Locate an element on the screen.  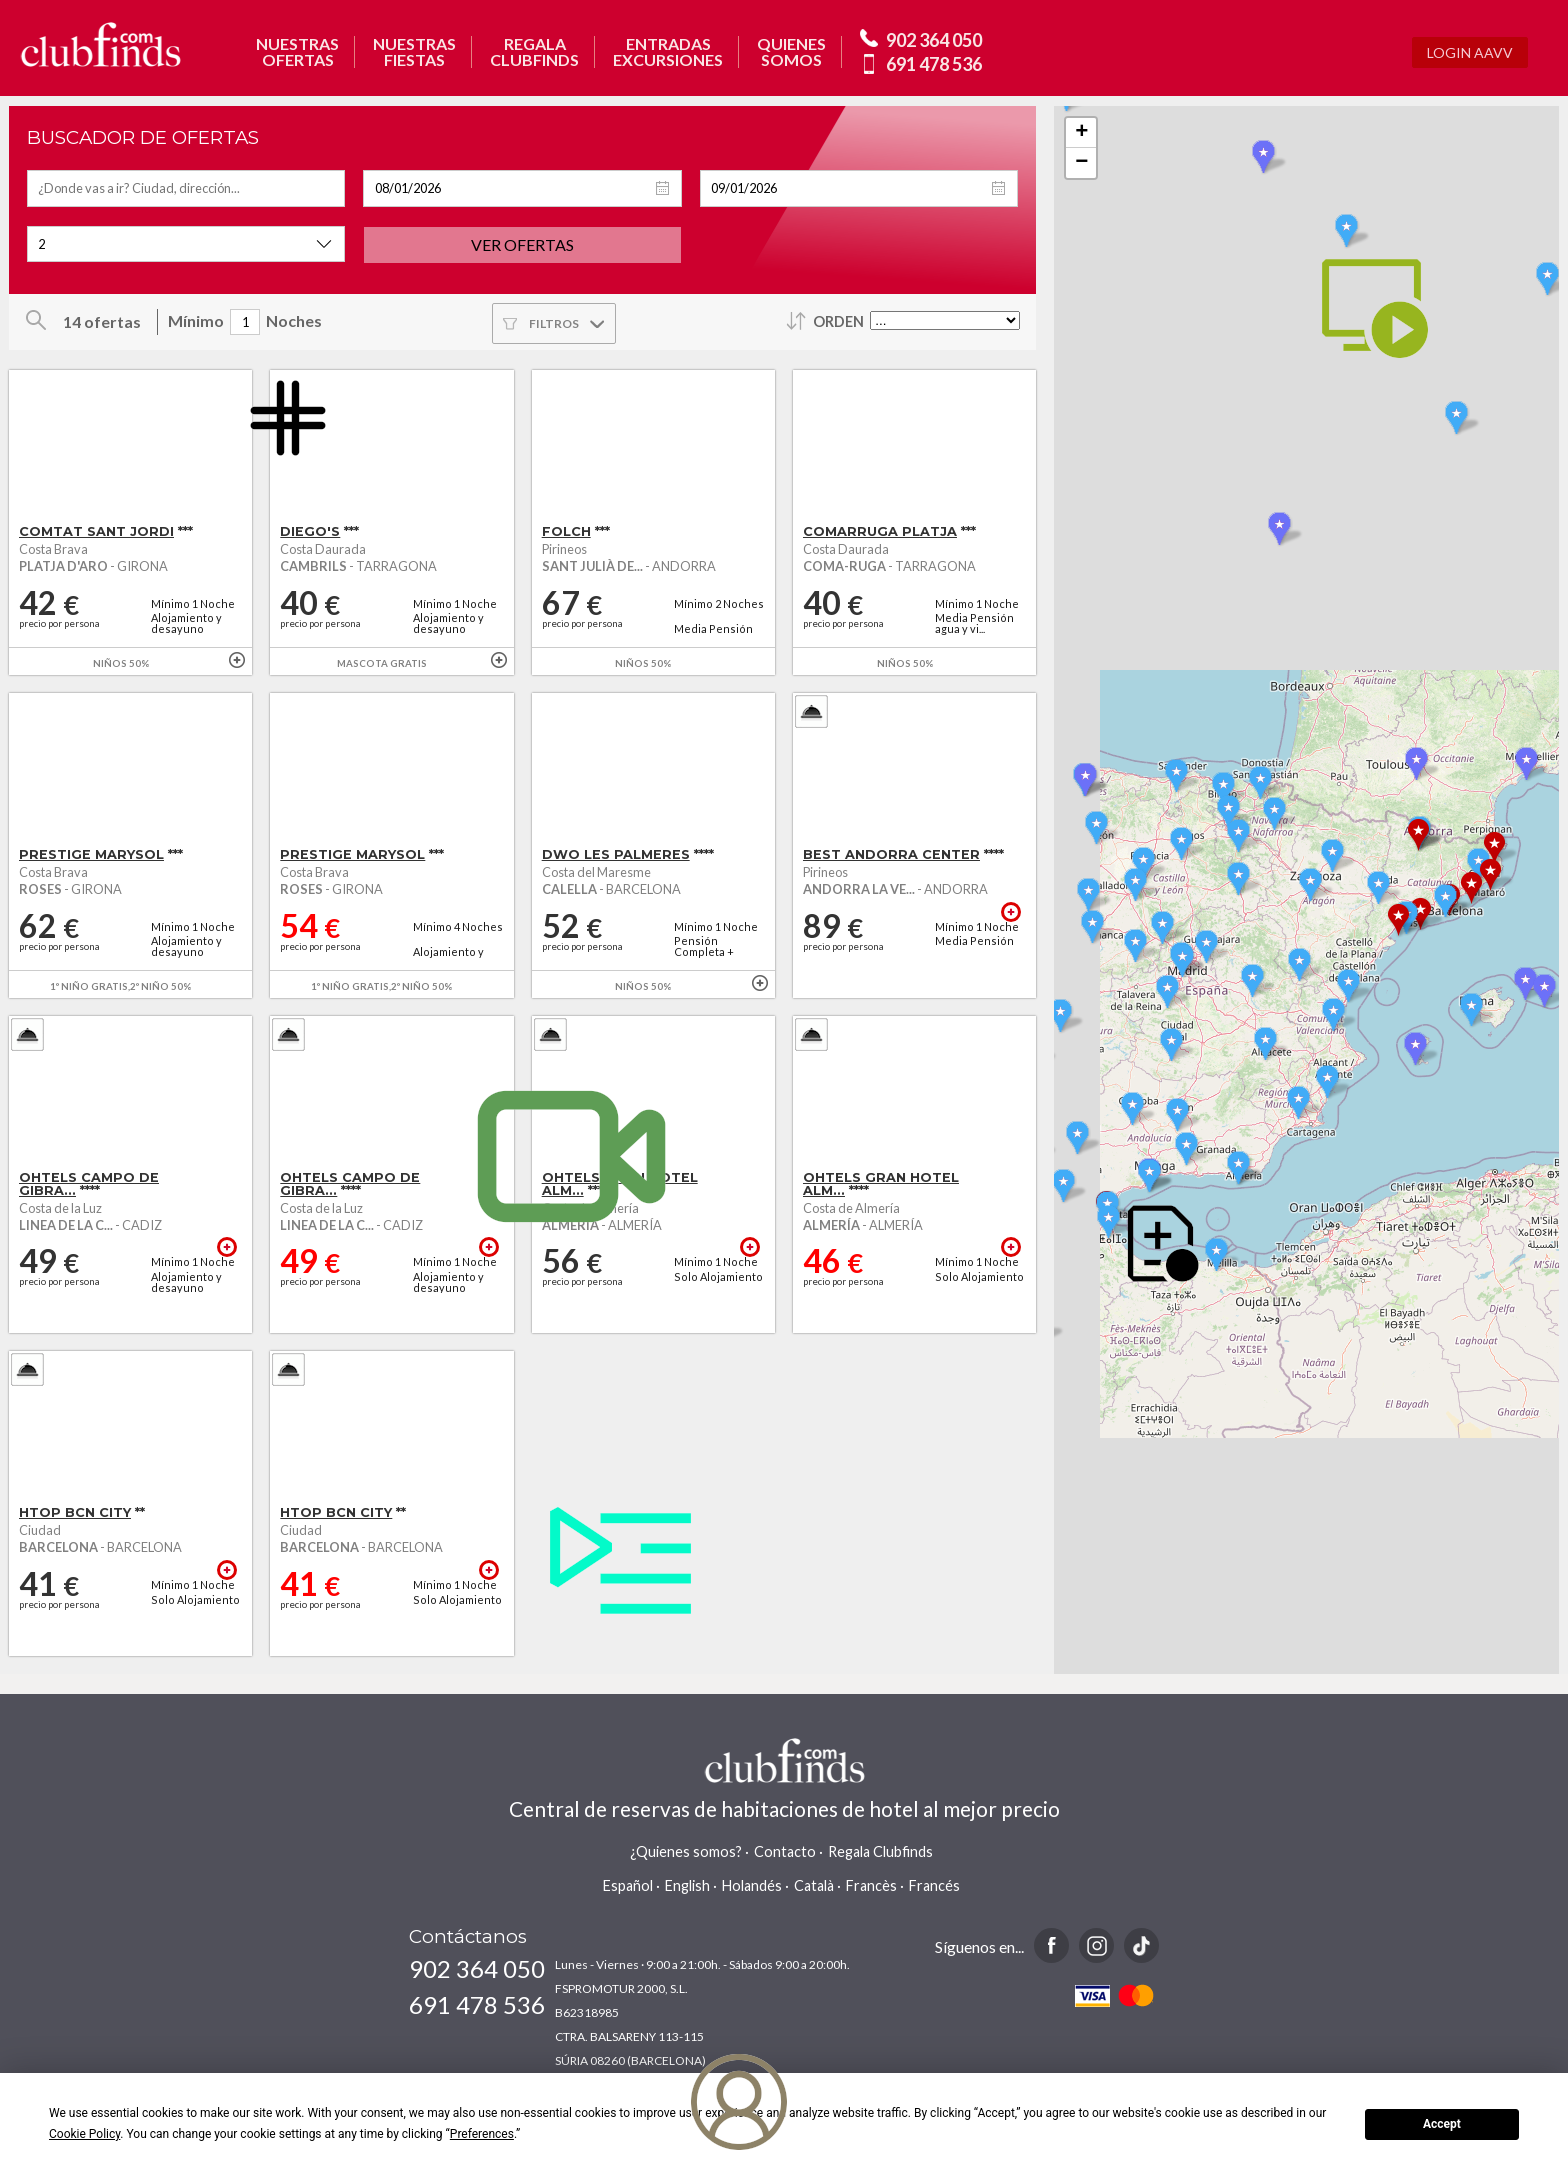
step through code one line at a time during debugging is located at coordinates (620, 1563).